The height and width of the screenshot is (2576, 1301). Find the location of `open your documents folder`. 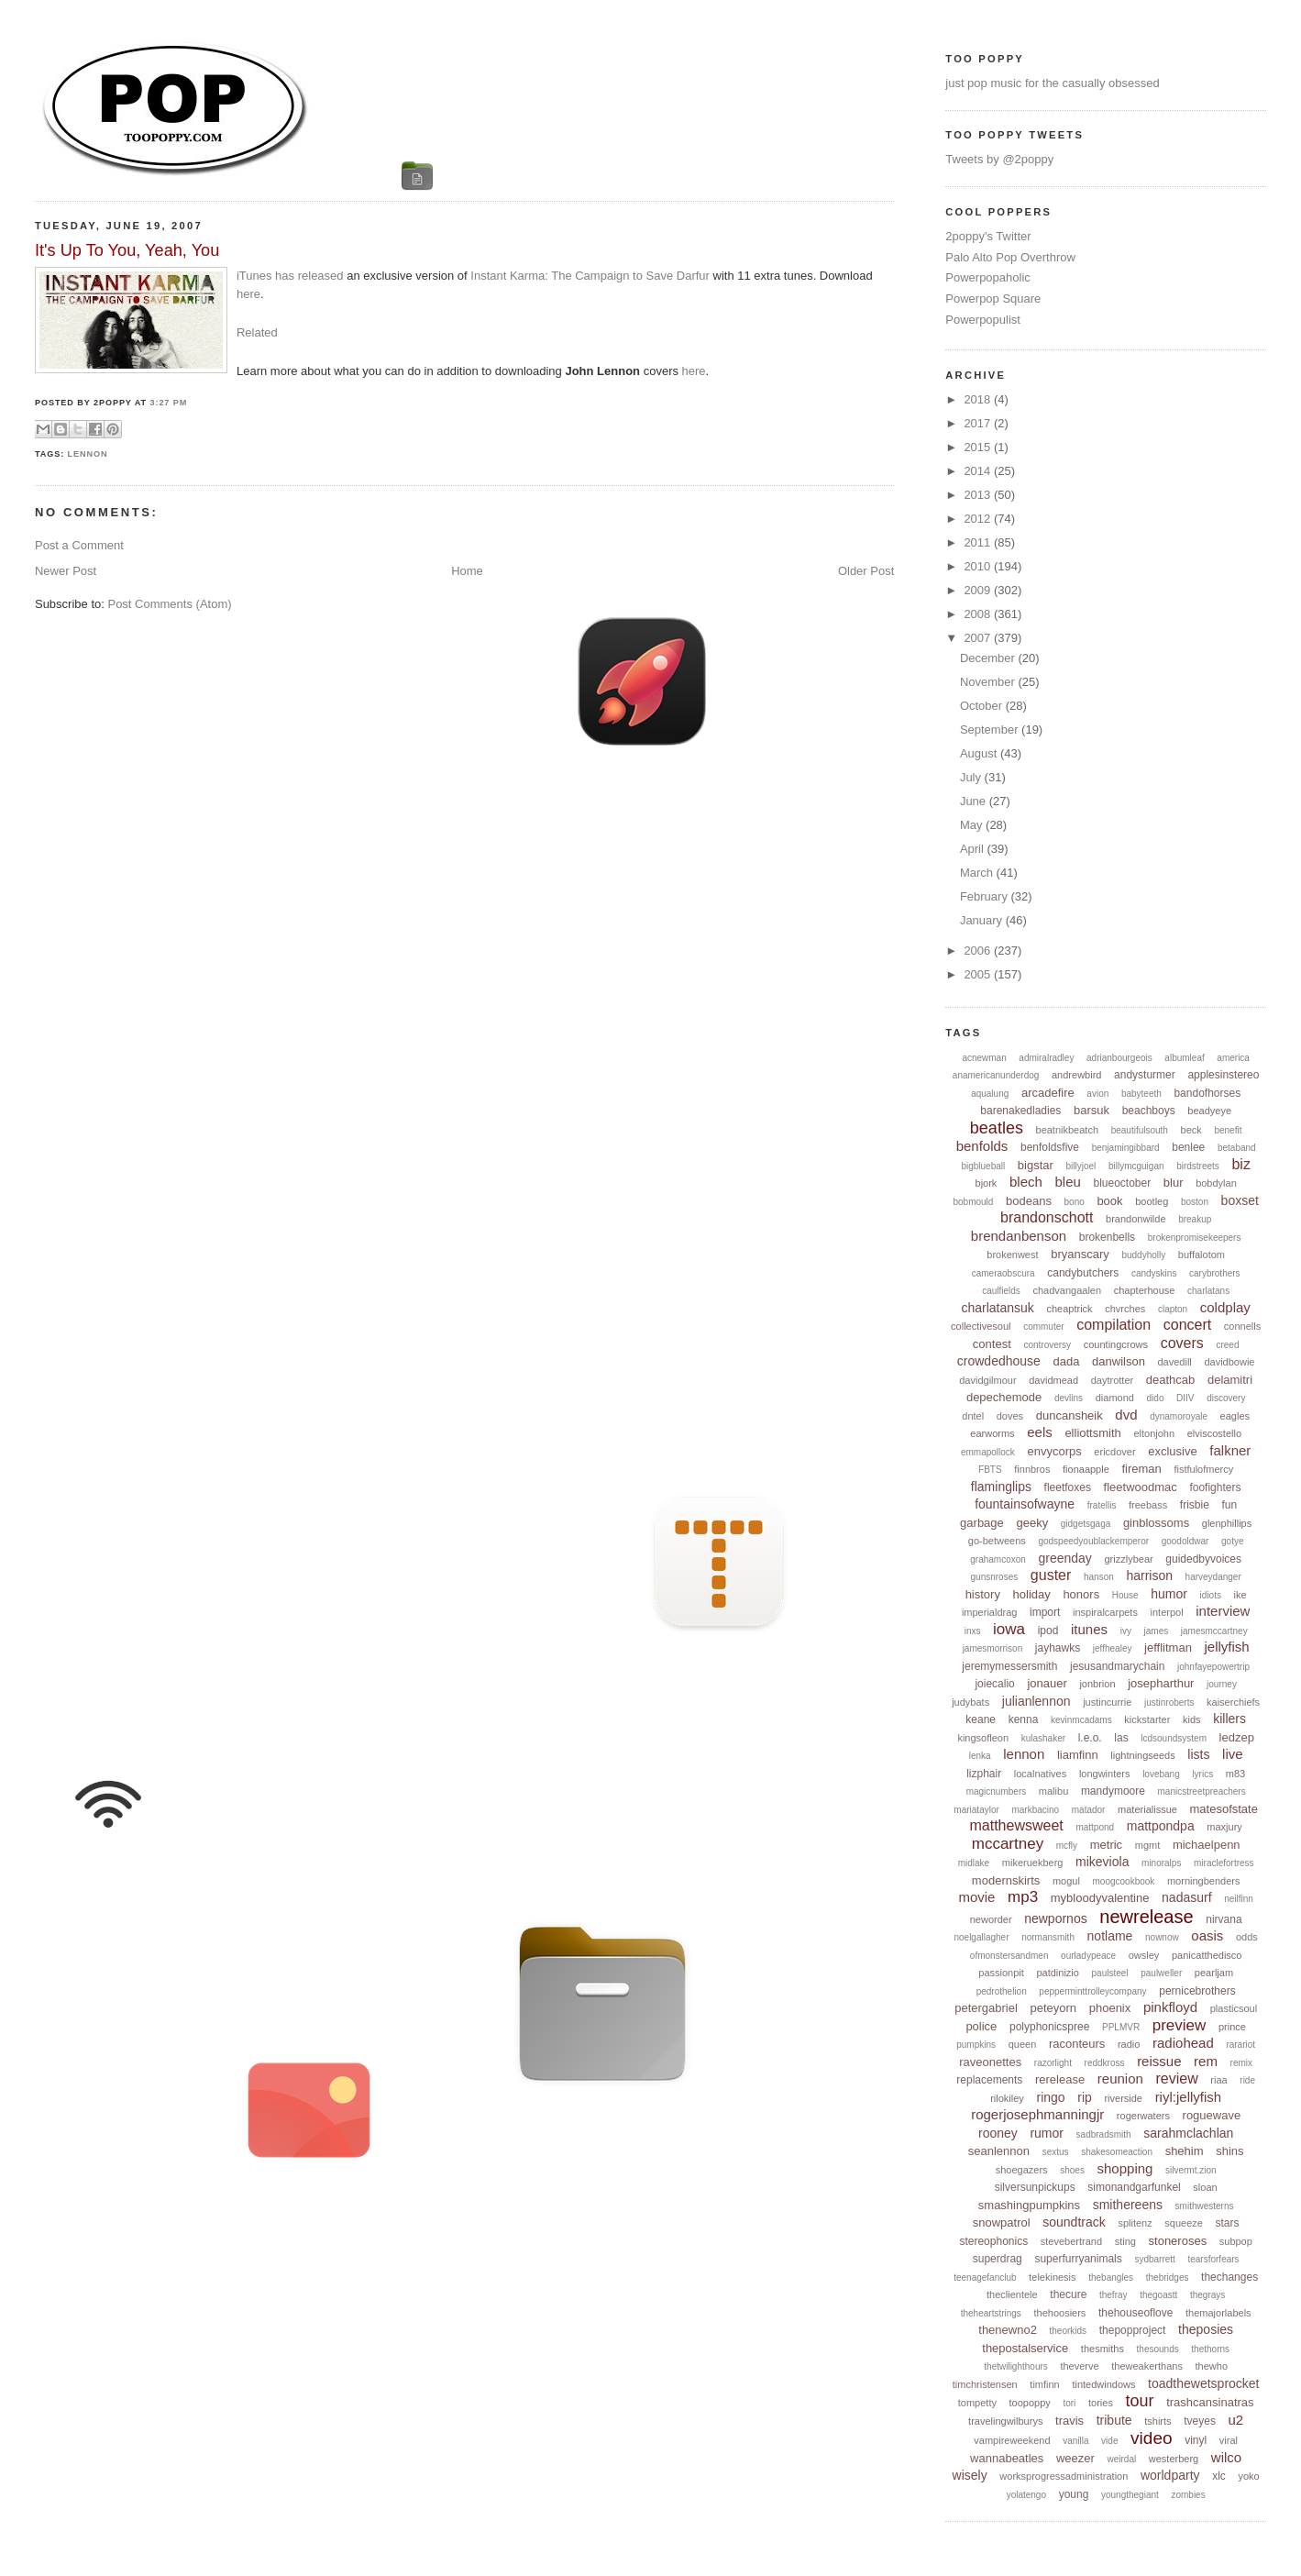

open your documents folder is located at coordinates (417, 175).